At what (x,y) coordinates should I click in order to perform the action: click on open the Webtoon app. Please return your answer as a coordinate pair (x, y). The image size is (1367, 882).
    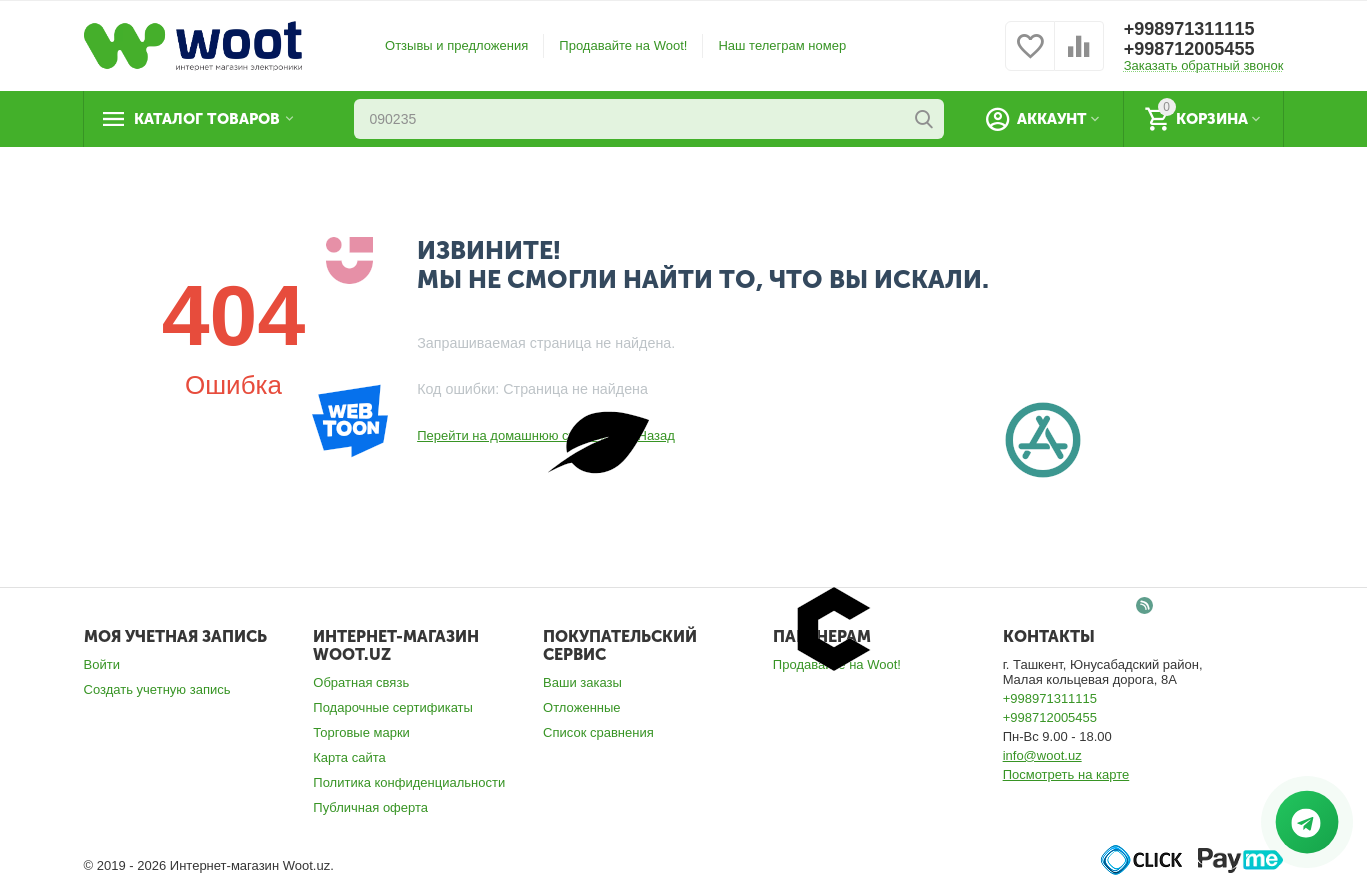
    Looking at the image, I should click on (350, 421).